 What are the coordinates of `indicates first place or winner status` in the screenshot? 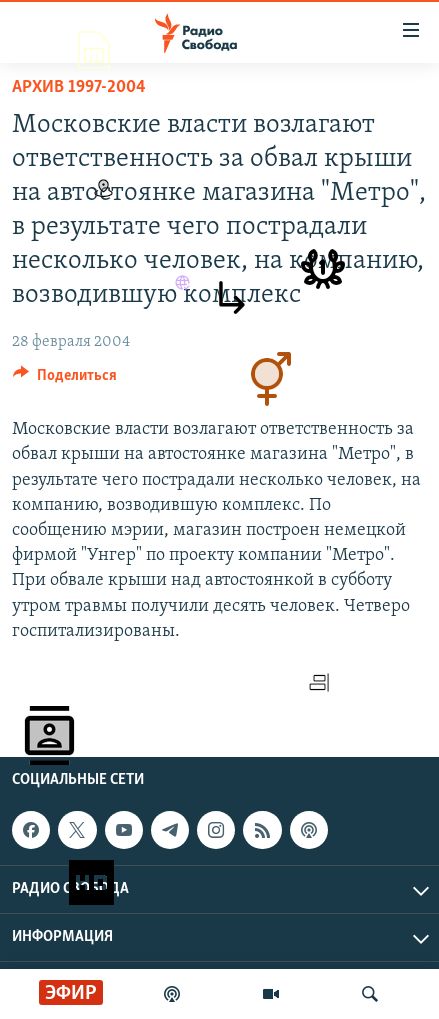 It's located at (323, 269).